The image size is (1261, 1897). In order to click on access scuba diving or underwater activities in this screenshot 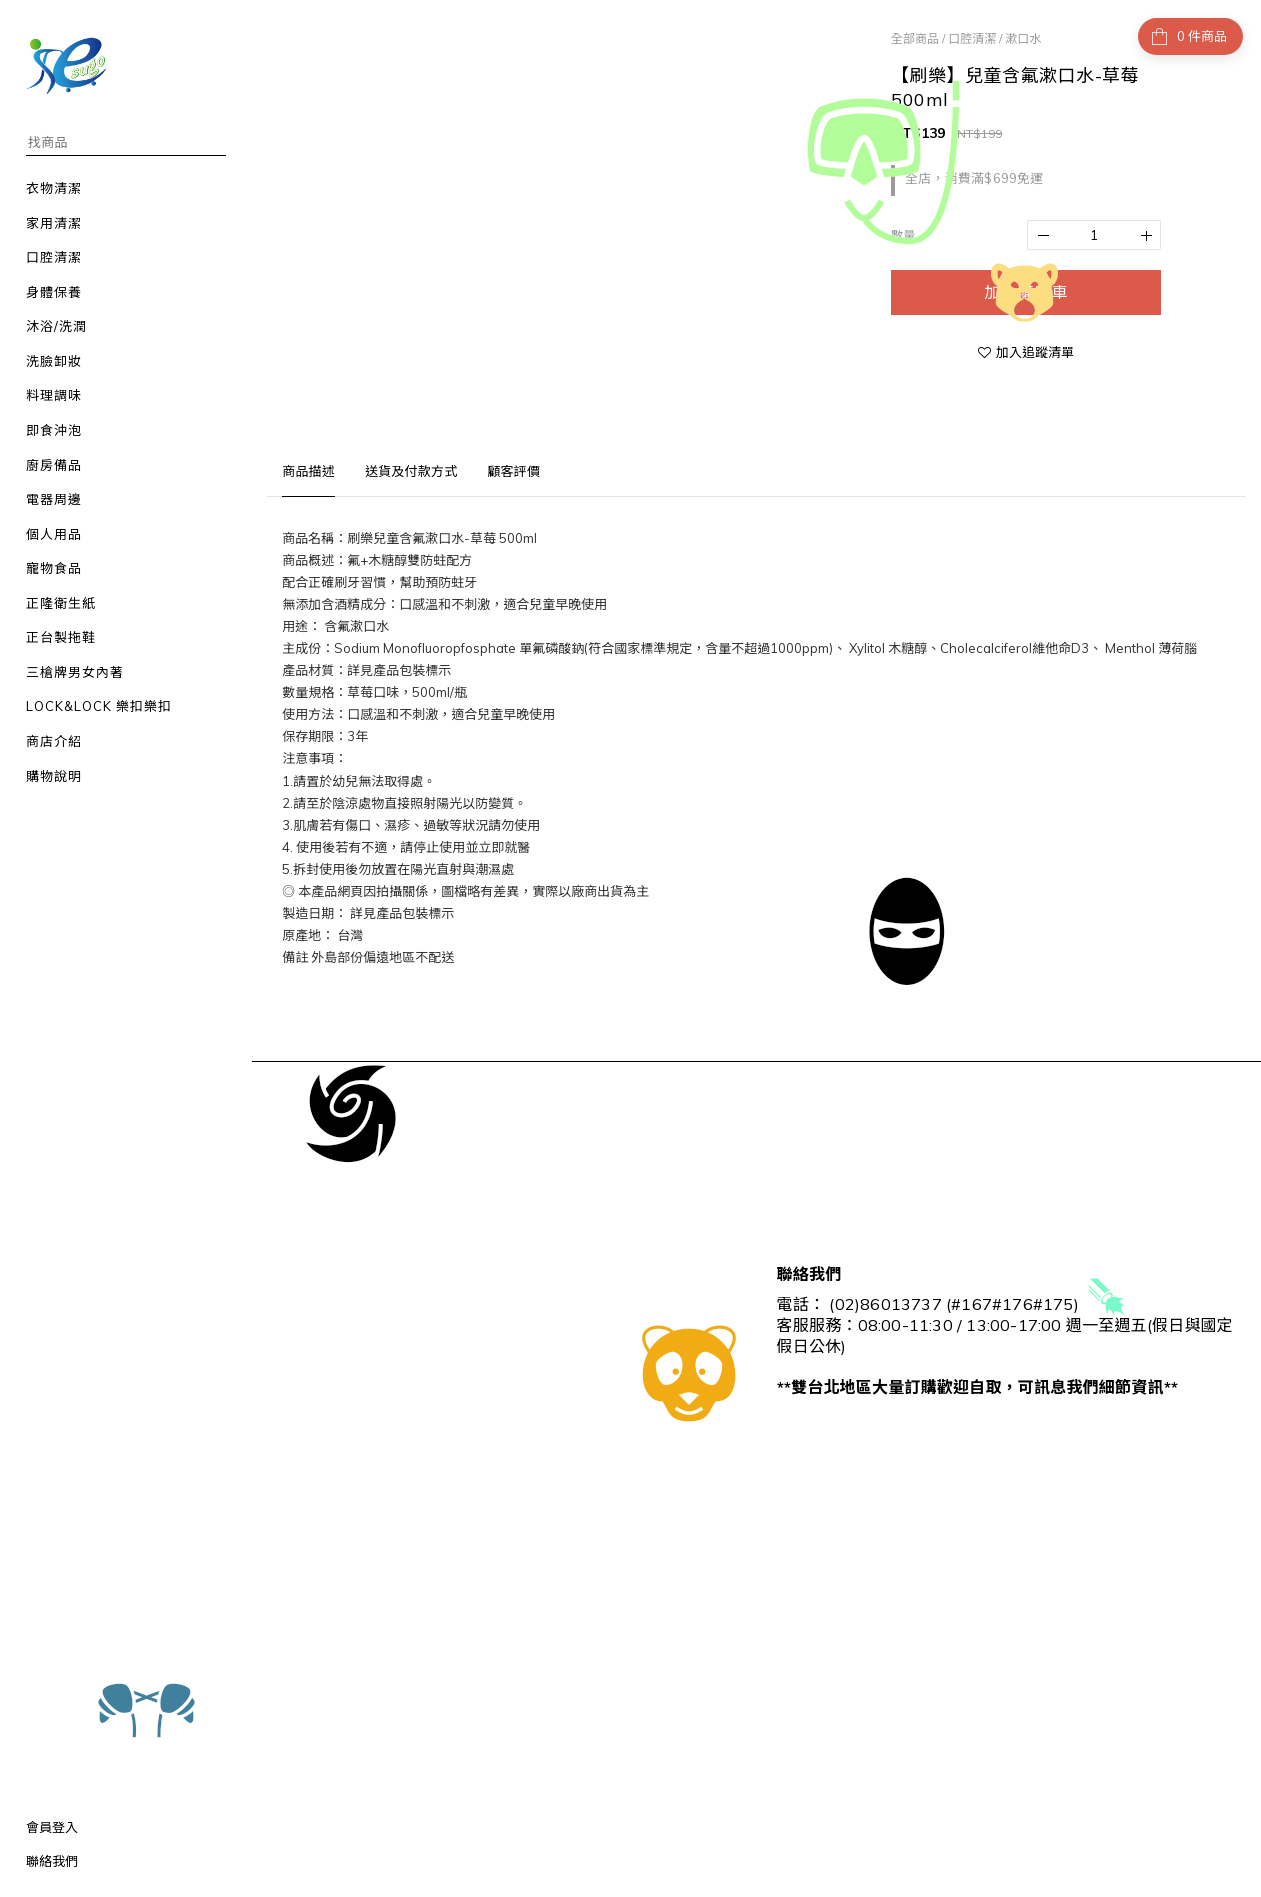, I will do `click(883, 162)`.